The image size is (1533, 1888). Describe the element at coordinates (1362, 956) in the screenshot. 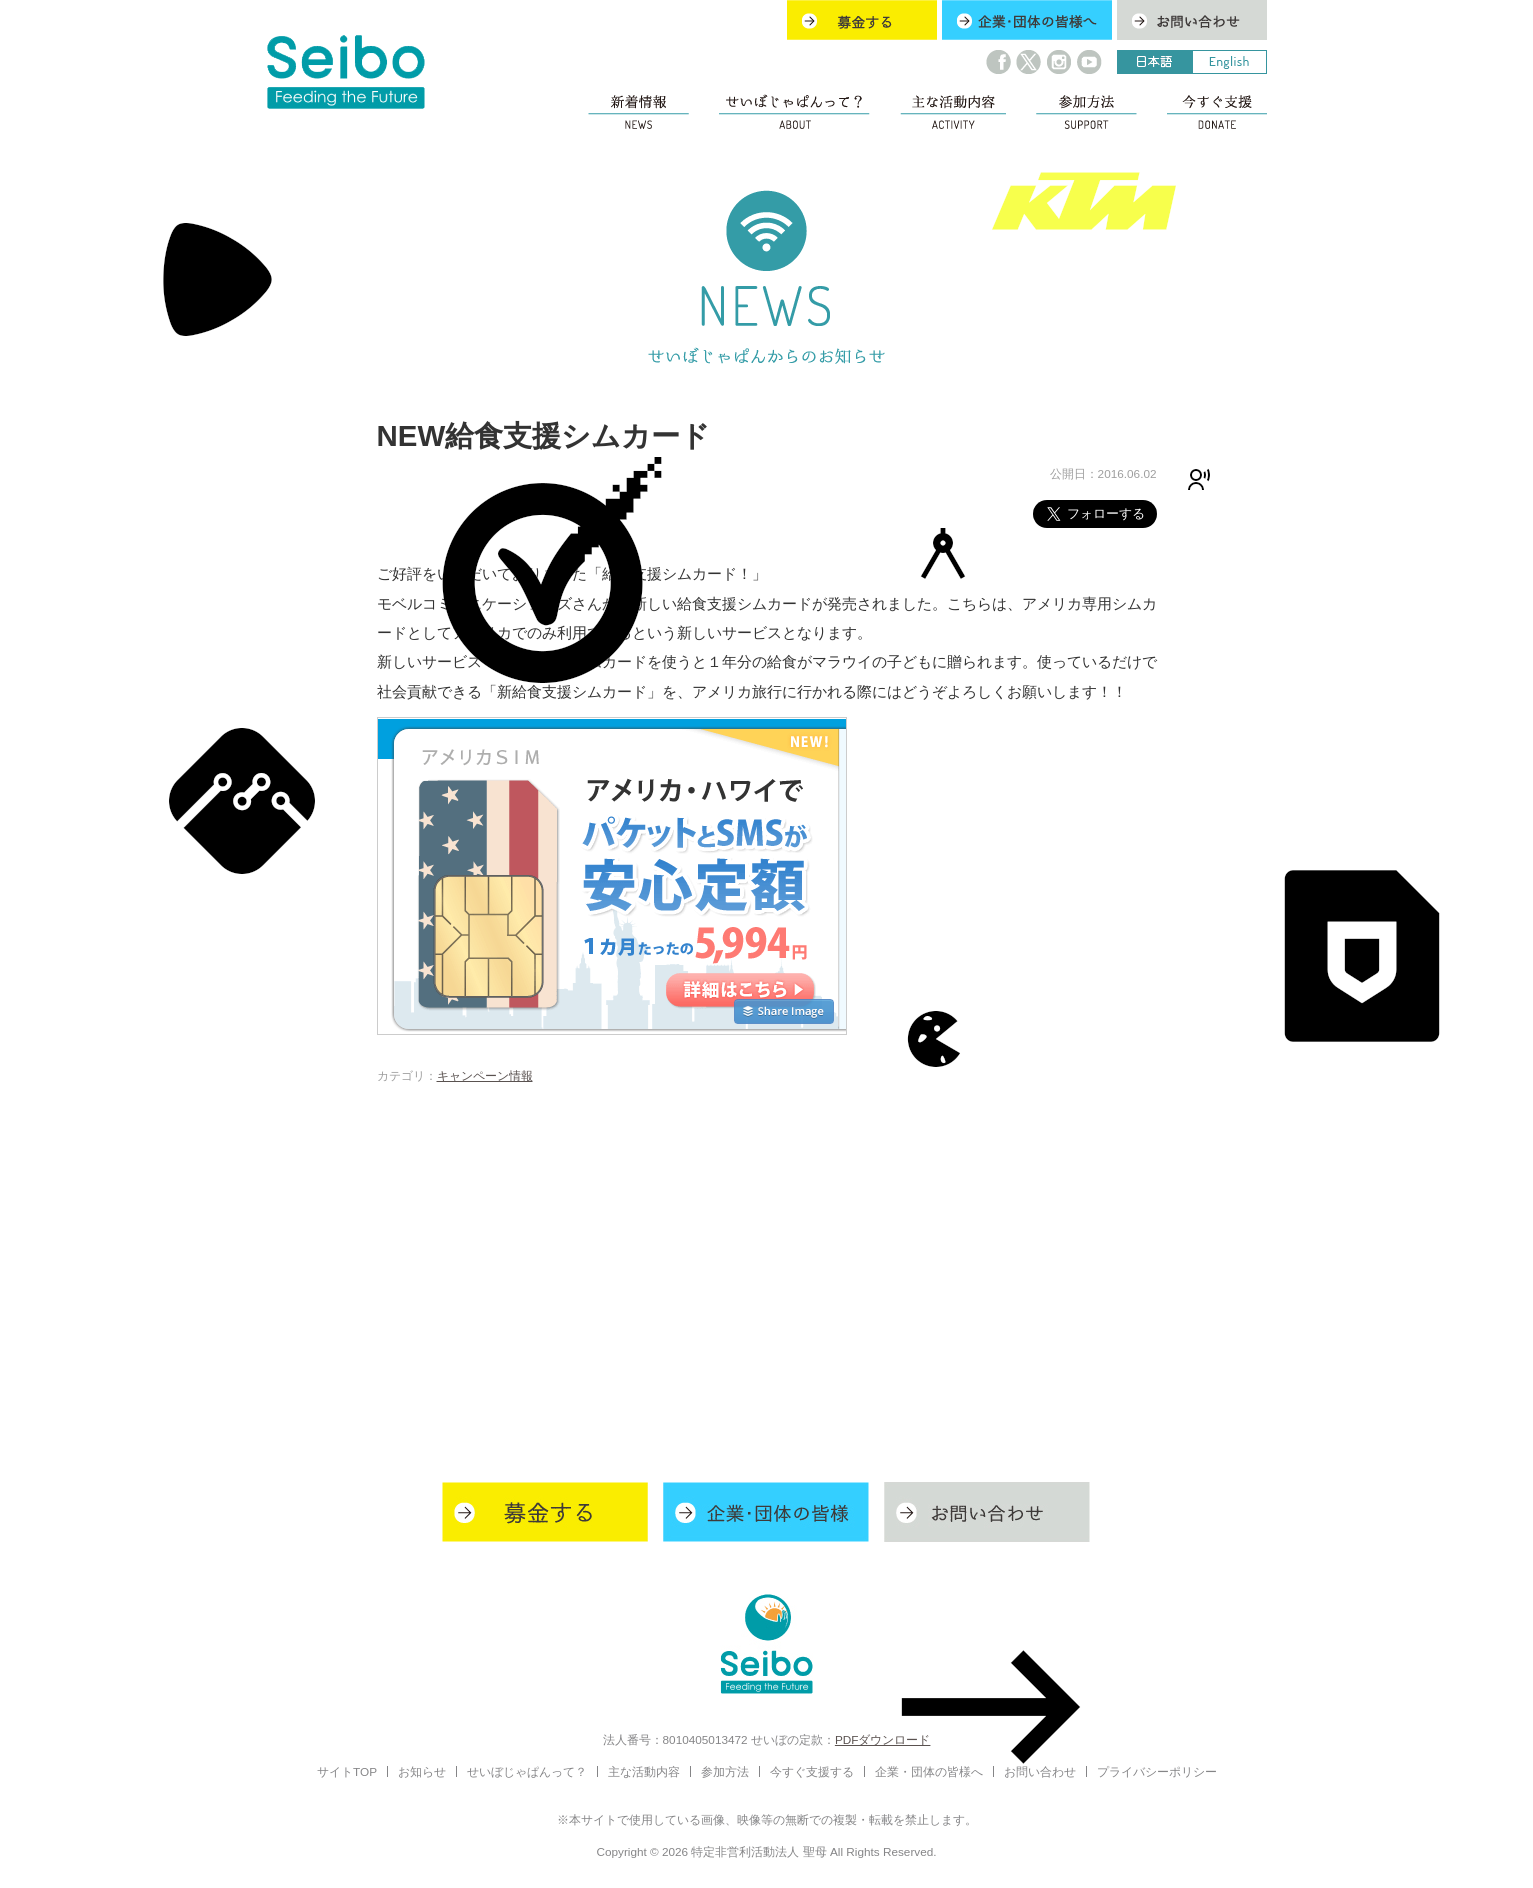

I see `access protected or secure files` at that location.